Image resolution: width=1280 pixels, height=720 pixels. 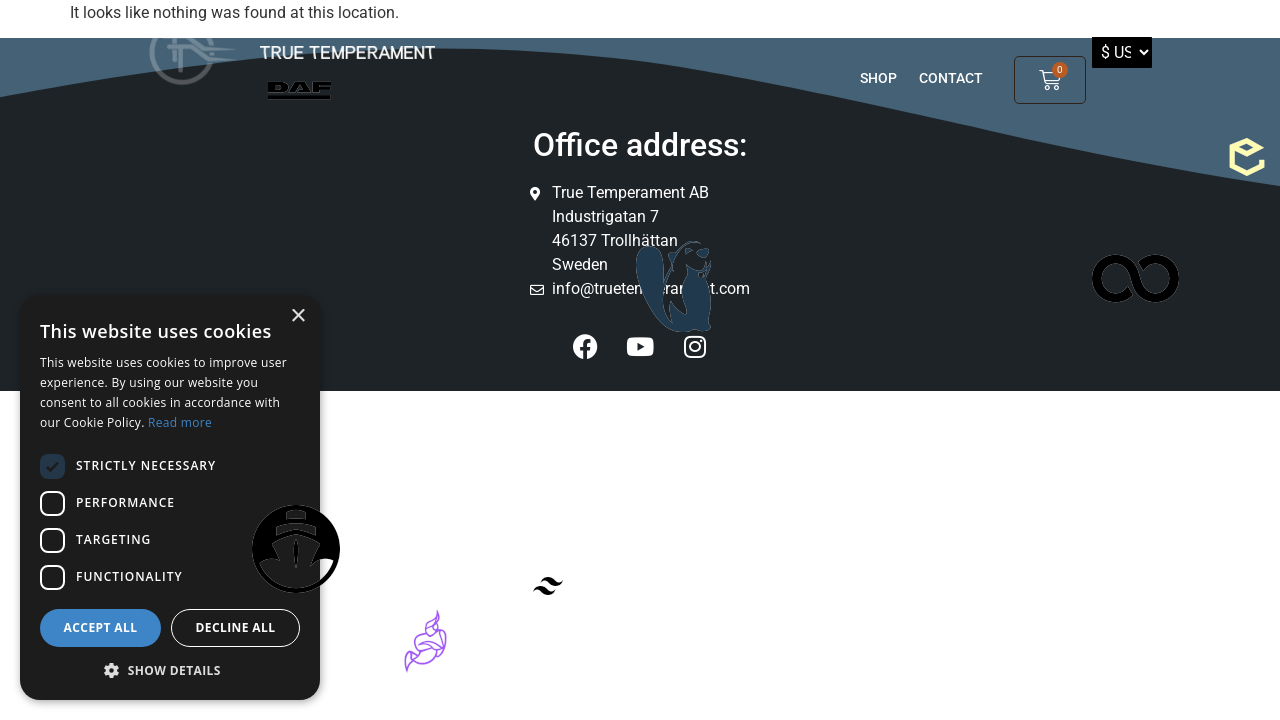 What do you see at coordinates (1247, 157) in the screenshot?
I see `myget package hosting service logo` at bounding box center [1247, 157].